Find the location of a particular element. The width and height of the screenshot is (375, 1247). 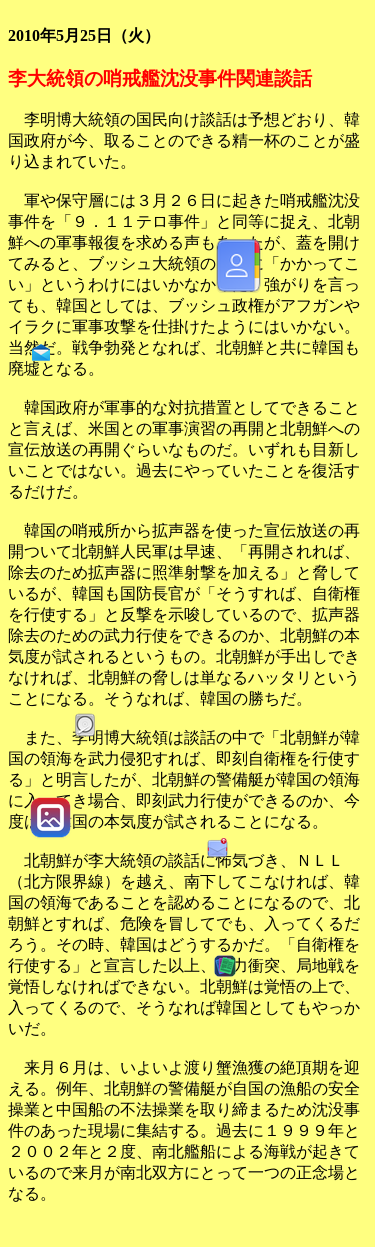

open the mail app is located at coordinates (41, 353).